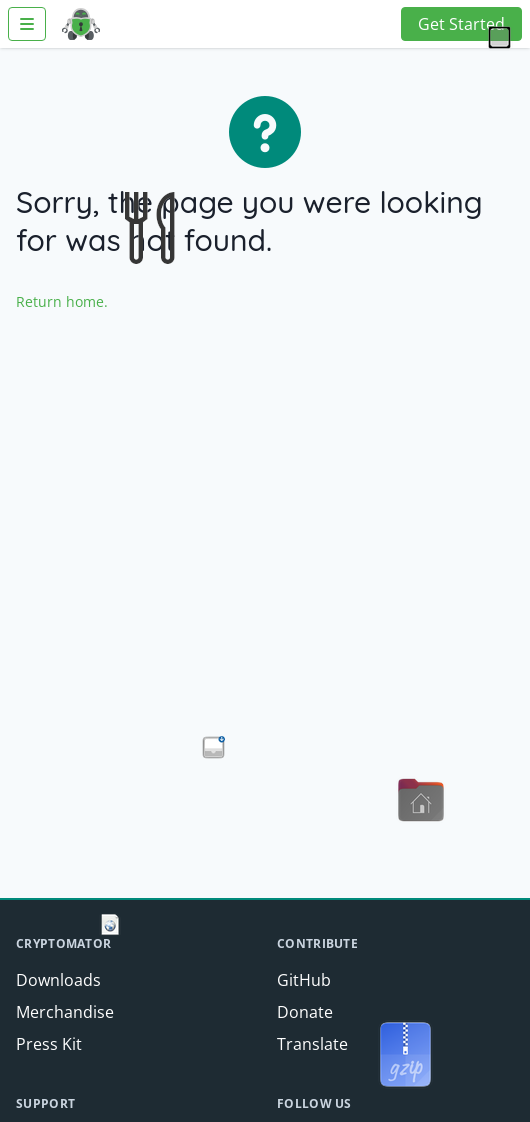  Describe the element at coordinates (405, 1054) in the screenshot. I see `a gzip compressed file` at that location.